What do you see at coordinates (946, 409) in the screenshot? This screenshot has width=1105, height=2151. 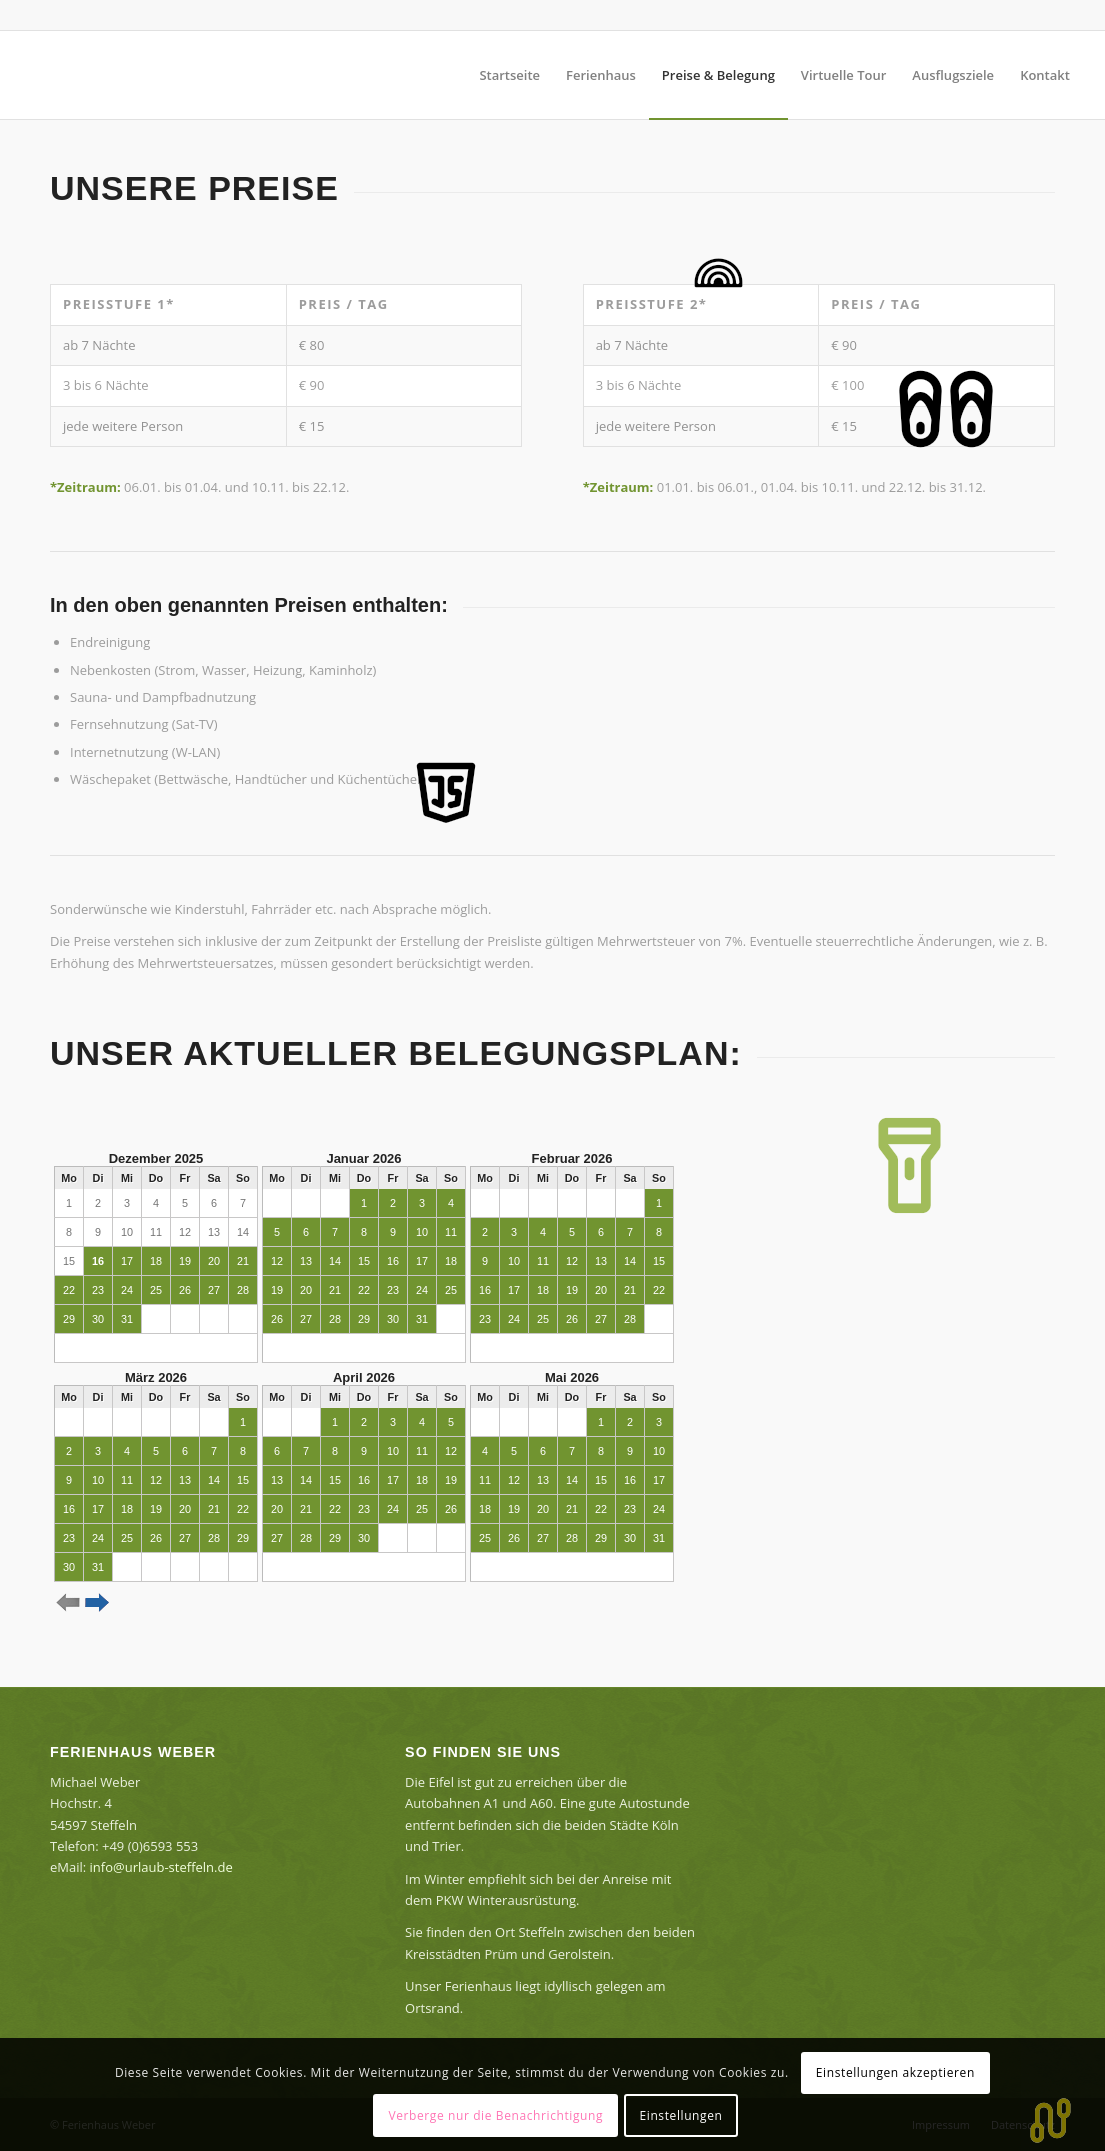 I see `browse beach or summer footwear` at bounding box center [946, 409].